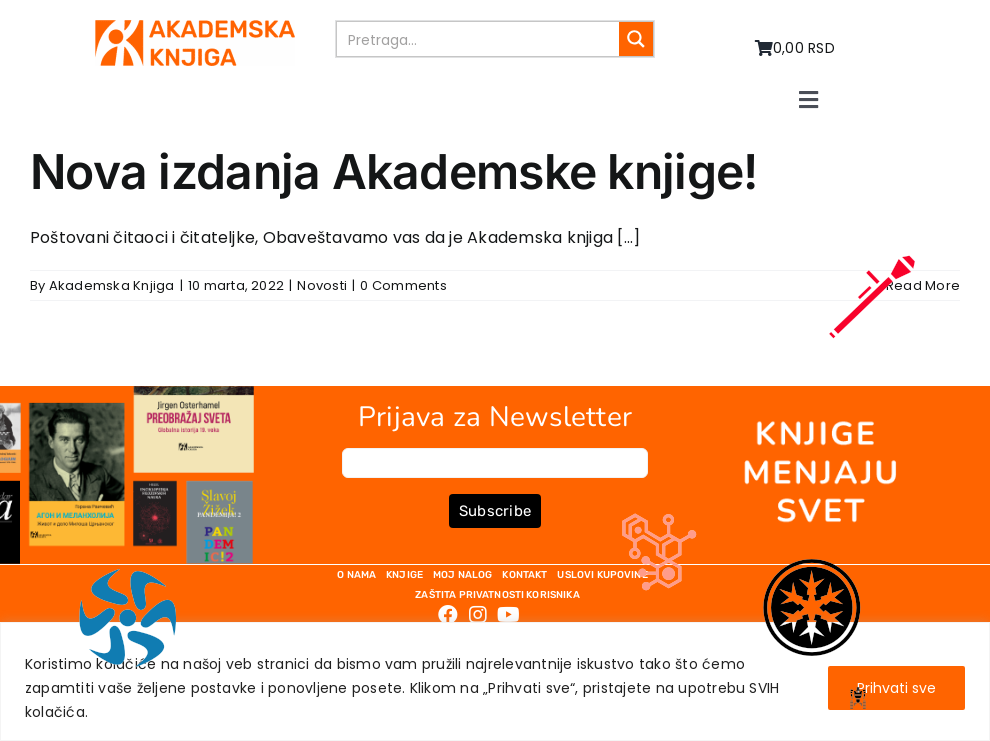 The width and height of the screenshot is (990, 741). Describe the element at coordinates (128, 617) in the screenshot. I see `indicates a spinning or rotating action` at that location.